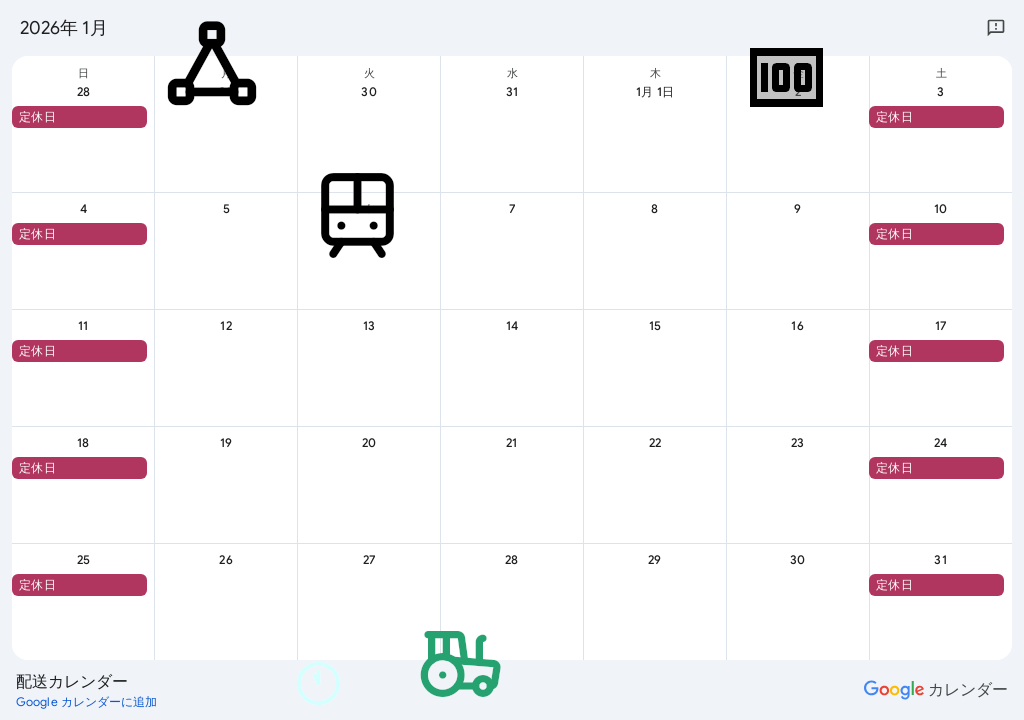 This screenshot has width=1024, height=720. I want to click on access farm or agricultural equipment settings, so click(461, 664).